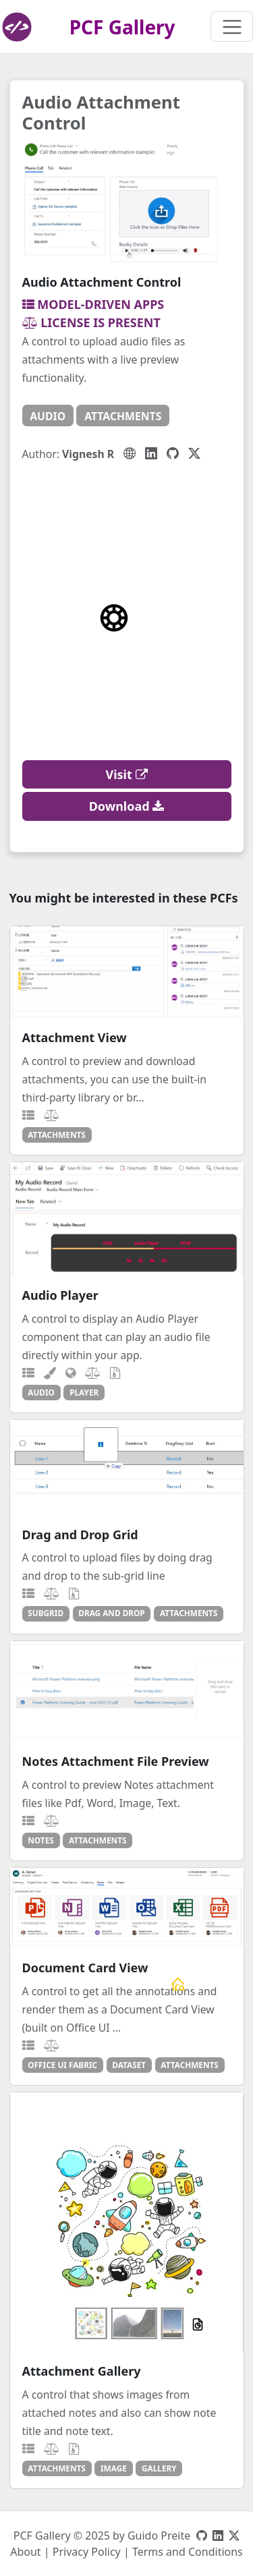  What do you see at coordinates (114, 618) in the screenshot?
I see `access casino or gambling features` at bounding box center [114, 618].